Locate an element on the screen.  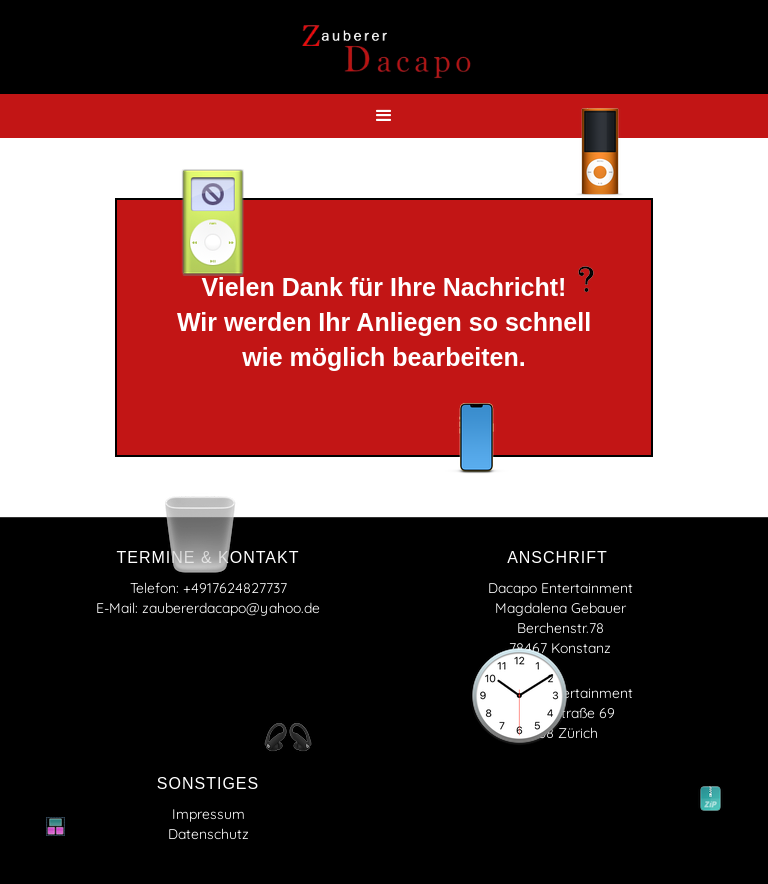
empty trash bin with no items to delete is located at coordinates (200, 533).